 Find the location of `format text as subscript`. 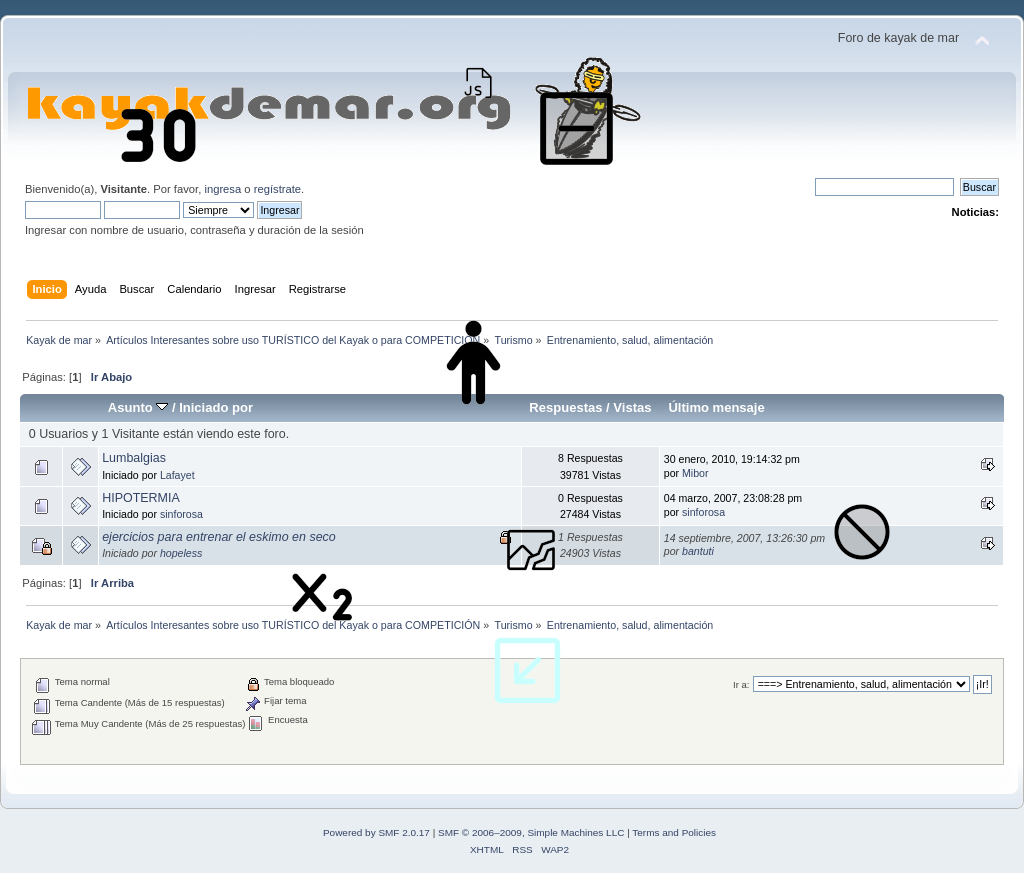

format text as subscript is located at coordinates (319, 596).